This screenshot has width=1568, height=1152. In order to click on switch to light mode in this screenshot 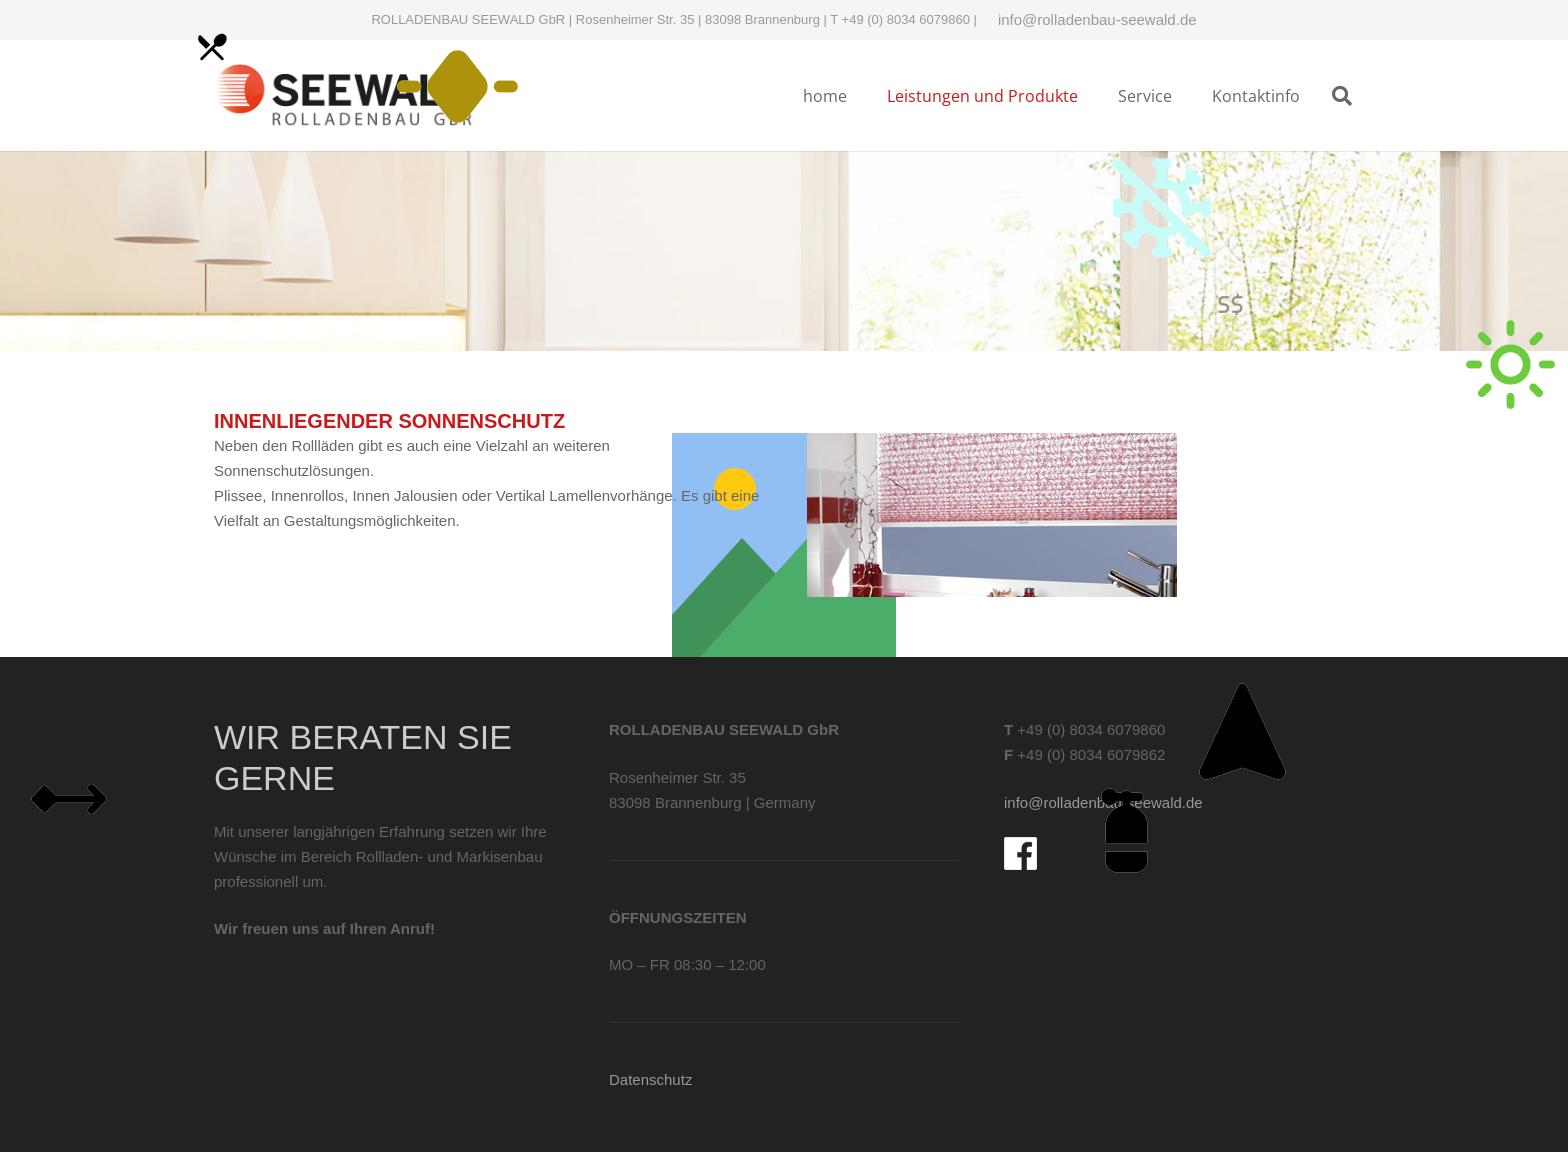, I will do `click(1510, 364)`.